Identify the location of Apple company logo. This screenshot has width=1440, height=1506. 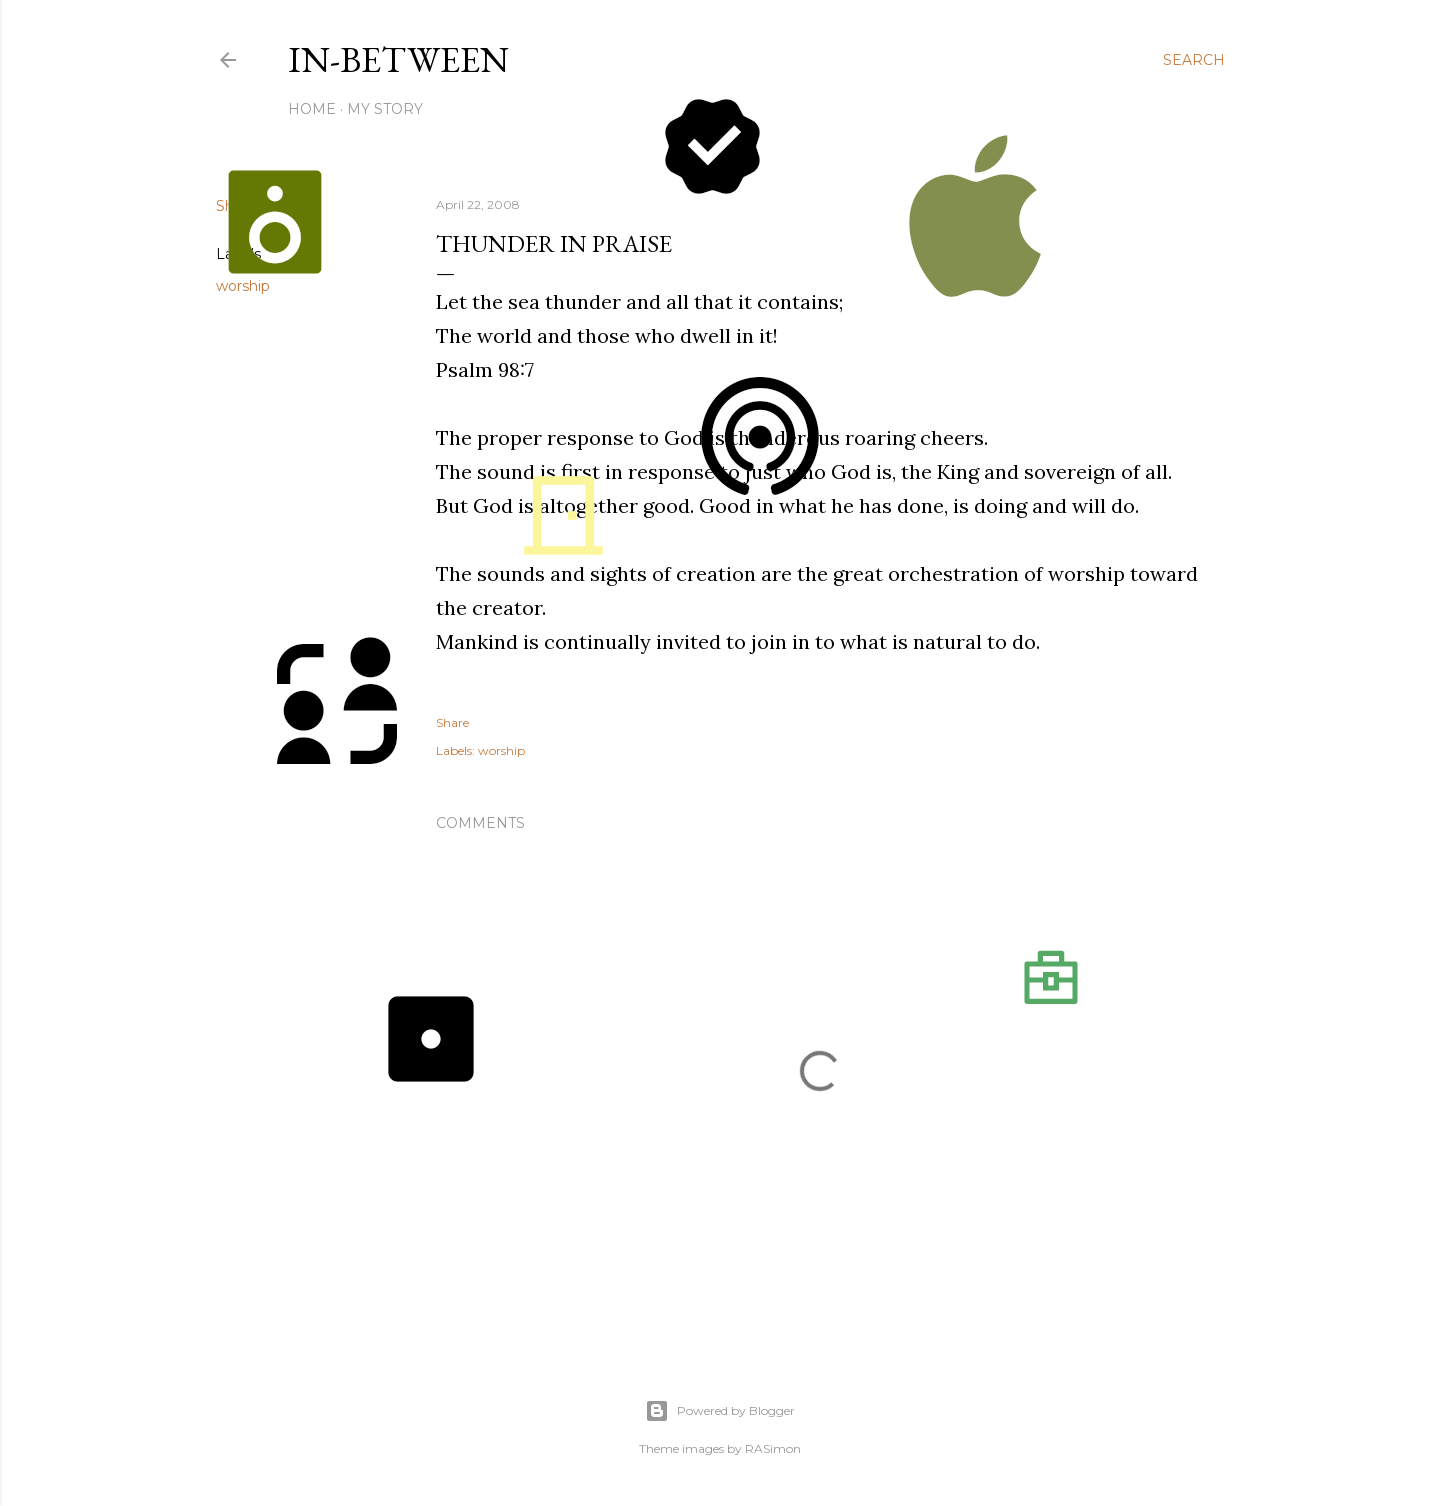
(978, 216).